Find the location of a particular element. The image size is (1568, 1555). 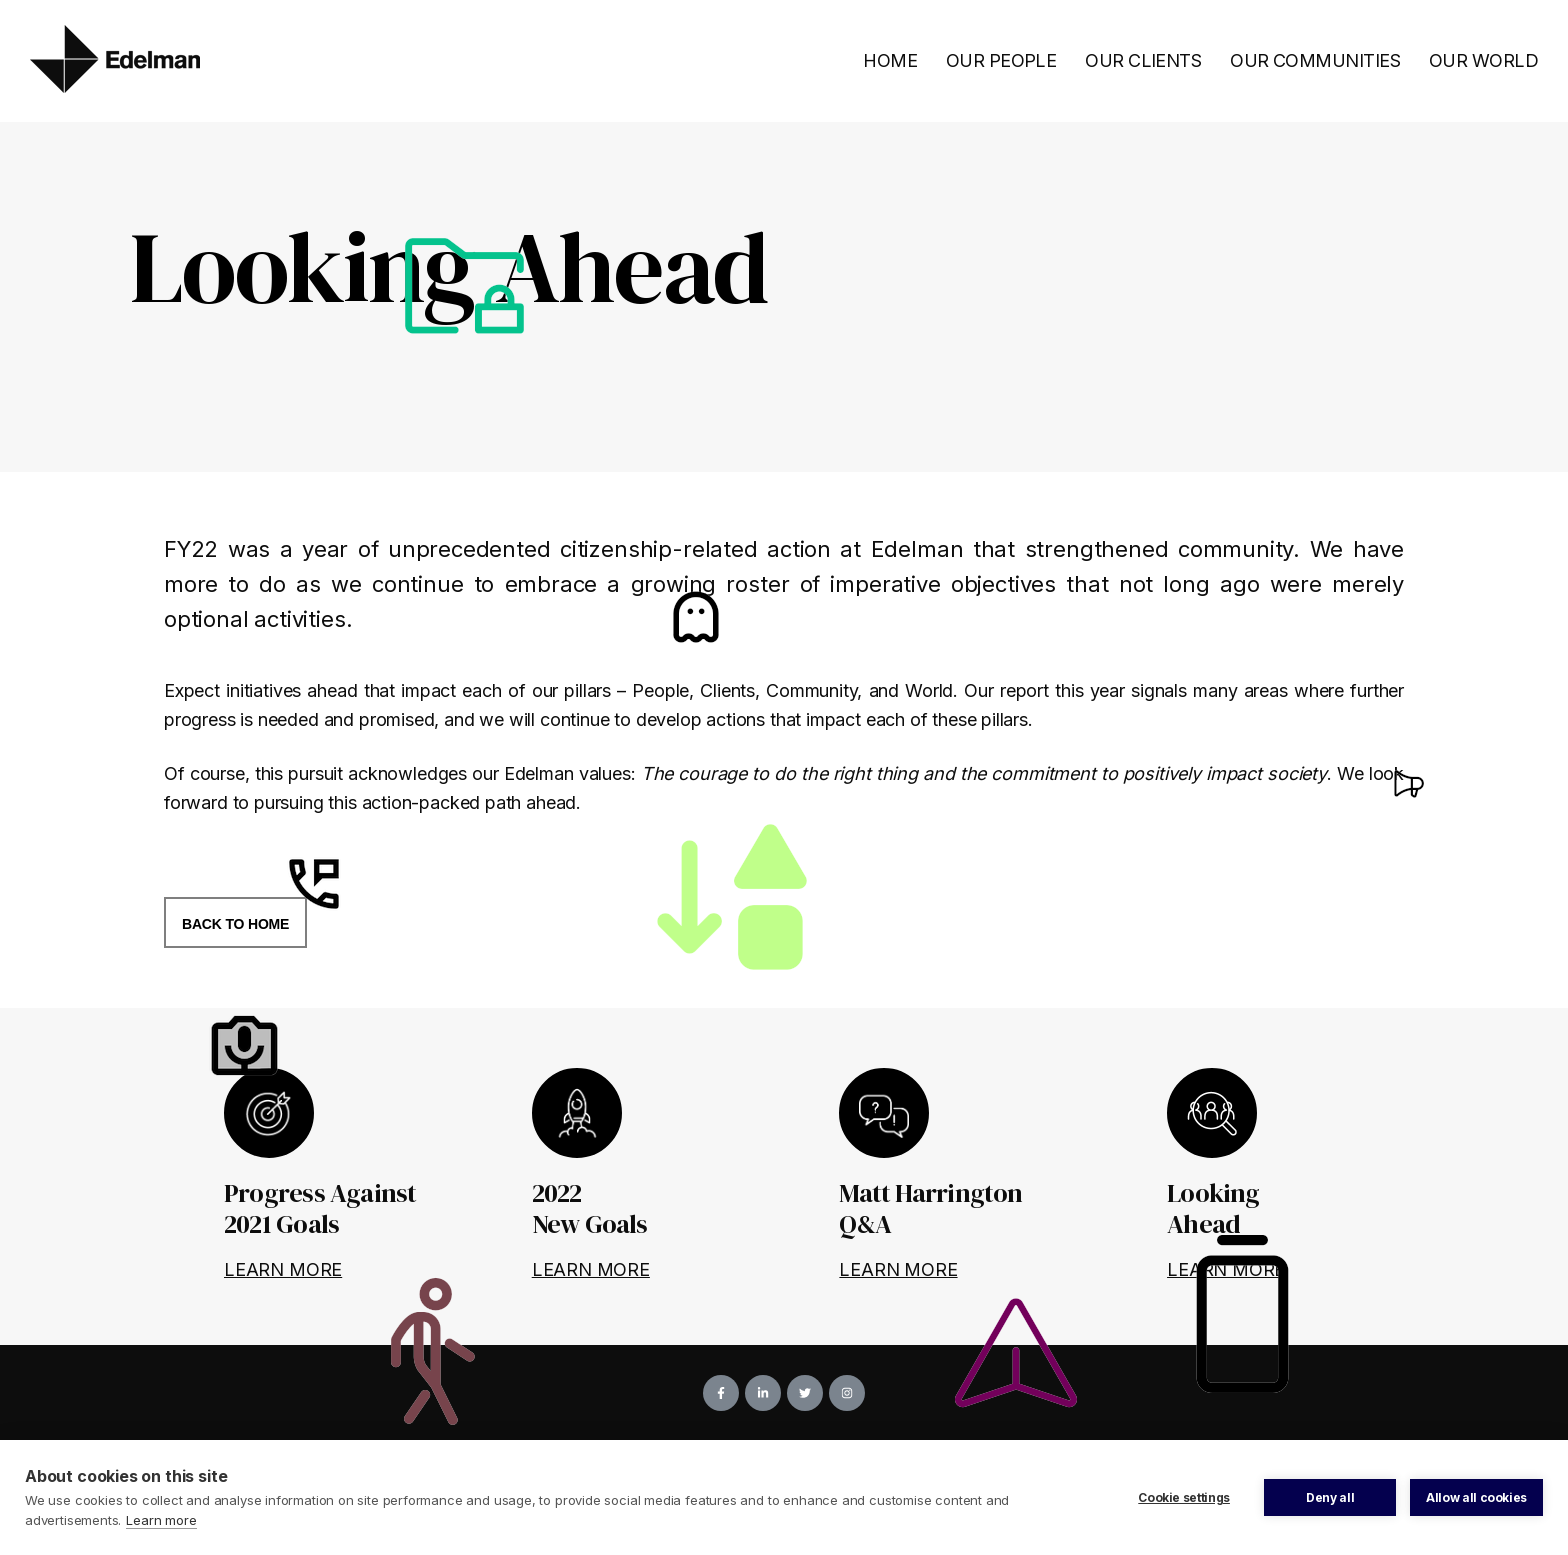

send a message is located at coordinates (1016, 1355).